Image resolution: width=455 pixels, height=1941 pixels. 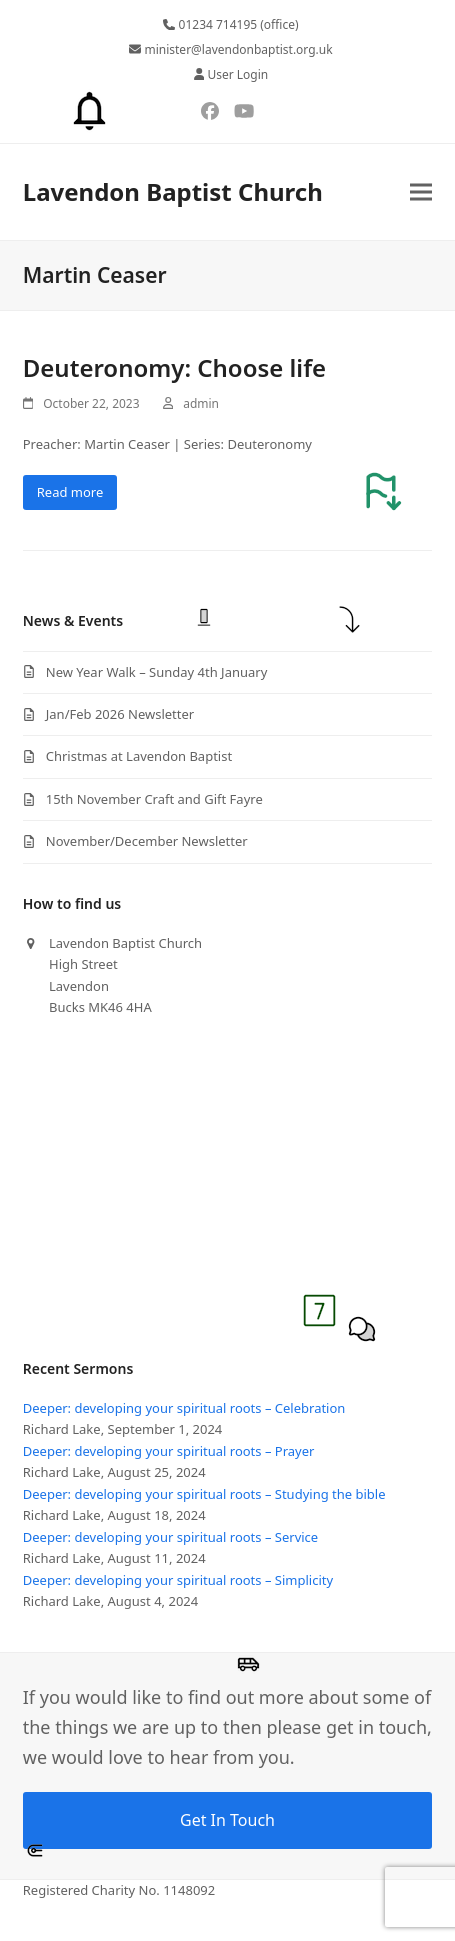 I want to click on indicates item number seven in a list or sequence, so click(x=319, y=1310).